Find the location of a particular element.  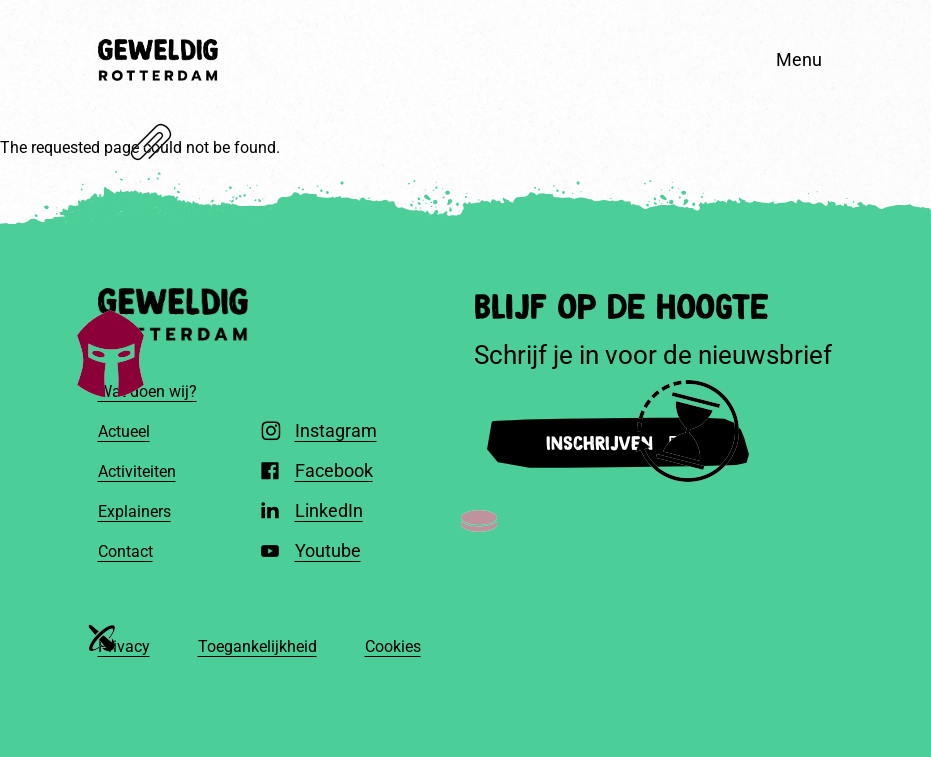

attach a file to your message is located at coordinates (151, 142).